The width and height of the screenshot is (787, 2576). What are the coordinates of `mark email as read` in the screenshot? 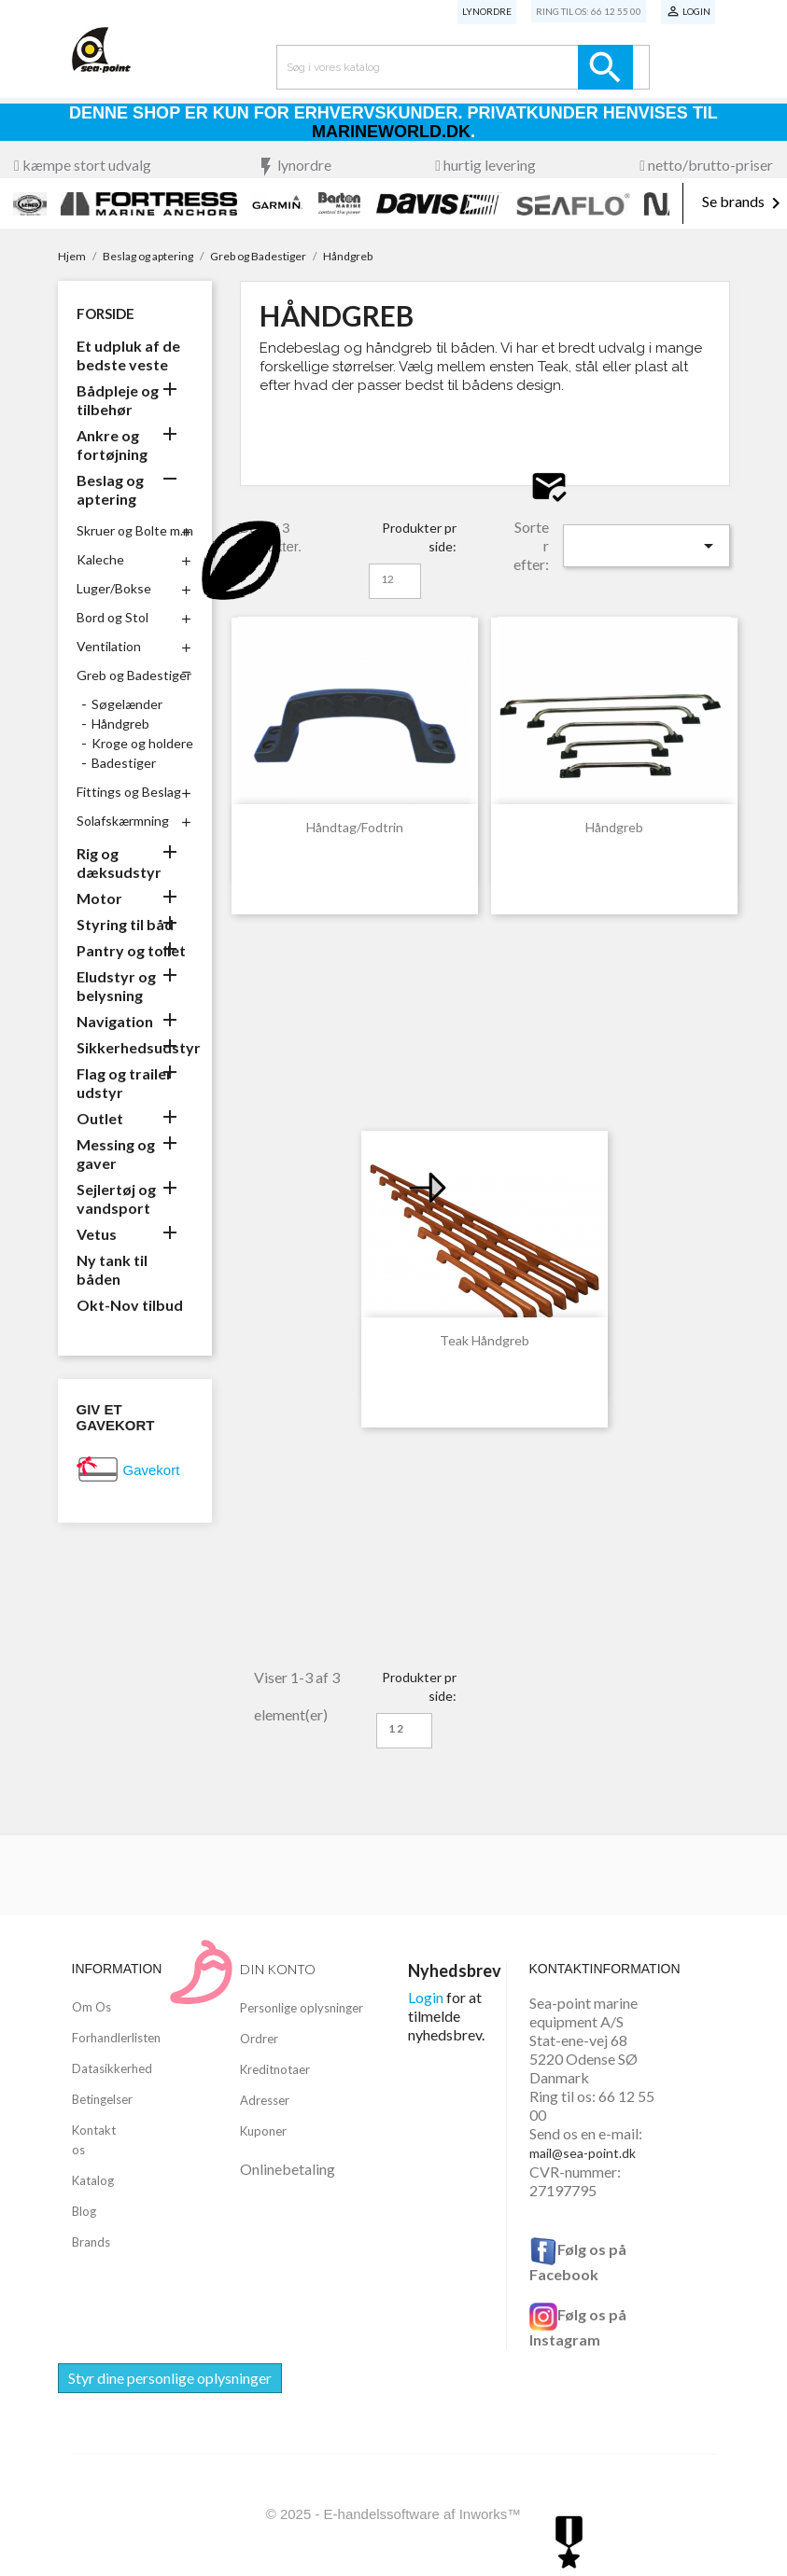 It's located at (549, 486).